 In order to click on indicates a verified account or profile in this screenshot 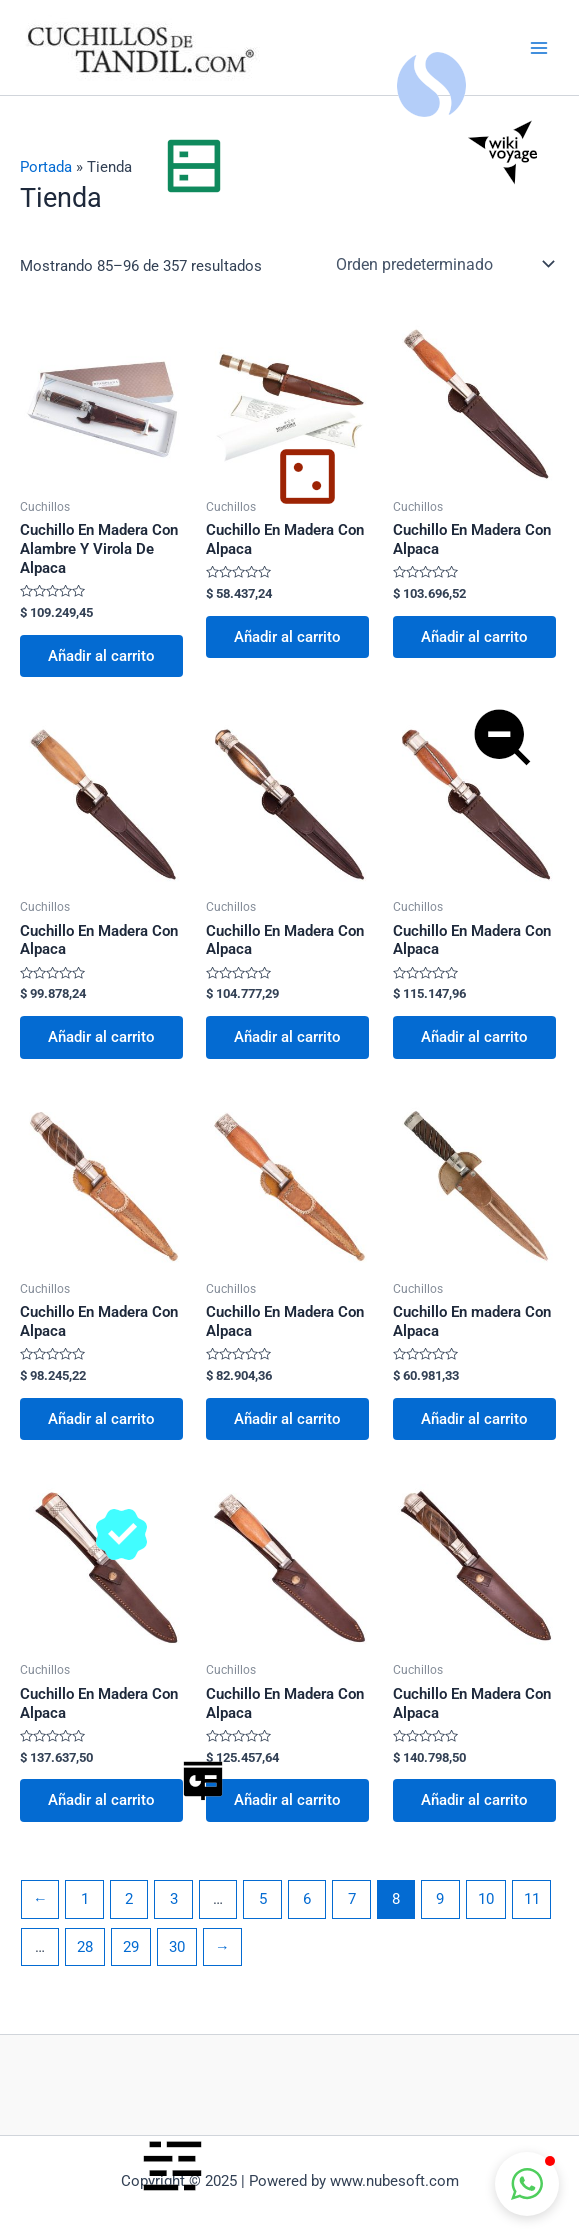, I will do `click(121, 1534)`.